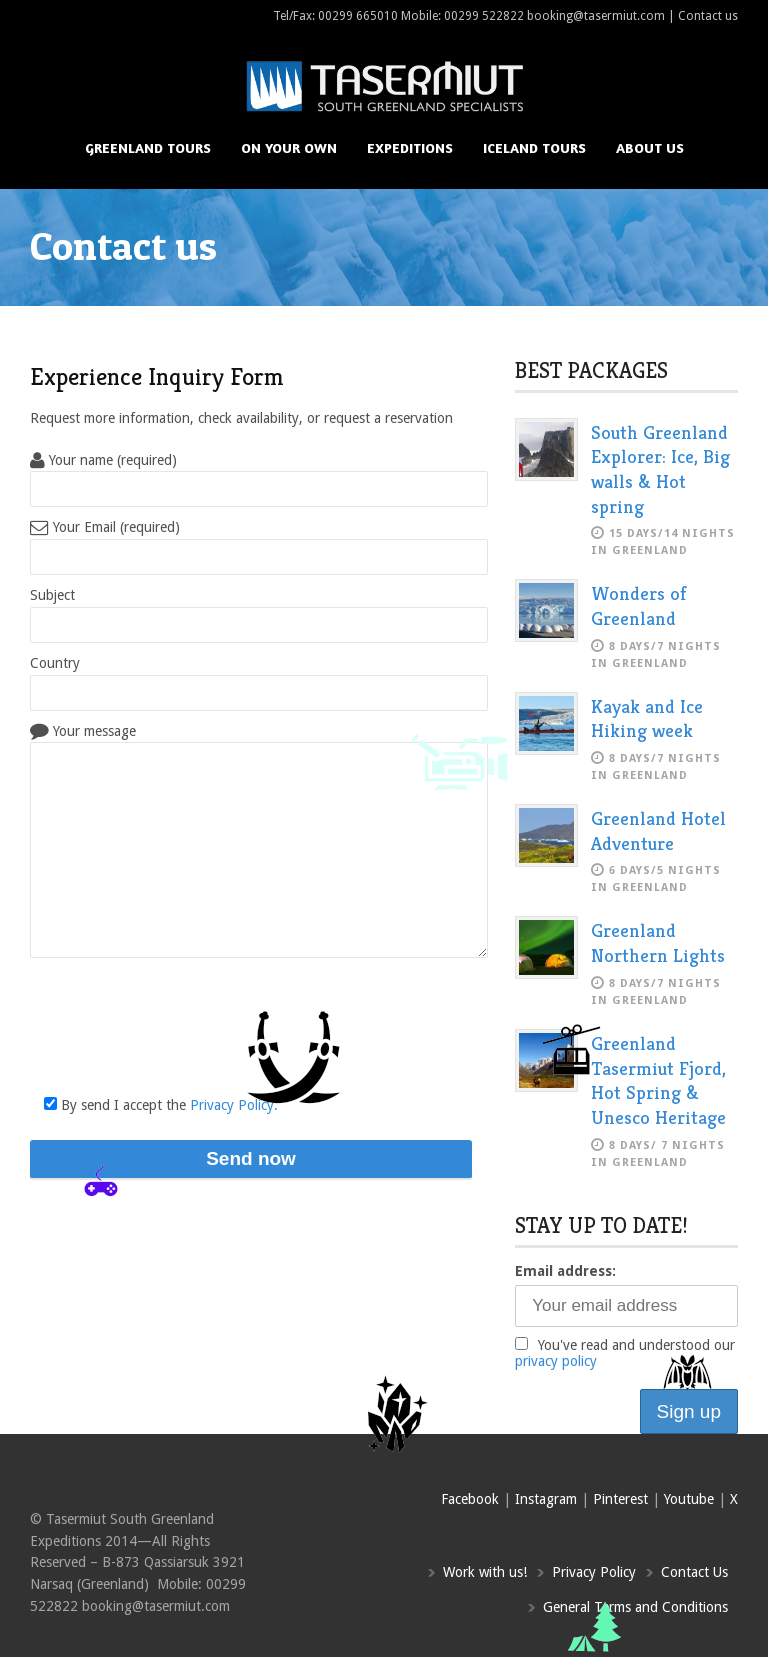 This screenshot has width=768, height=1657. What do you see at coordinates (571, 1052) in the screenshot?
I see `access cable car or ropeway transportation info` at bounding box center [571, 1052].